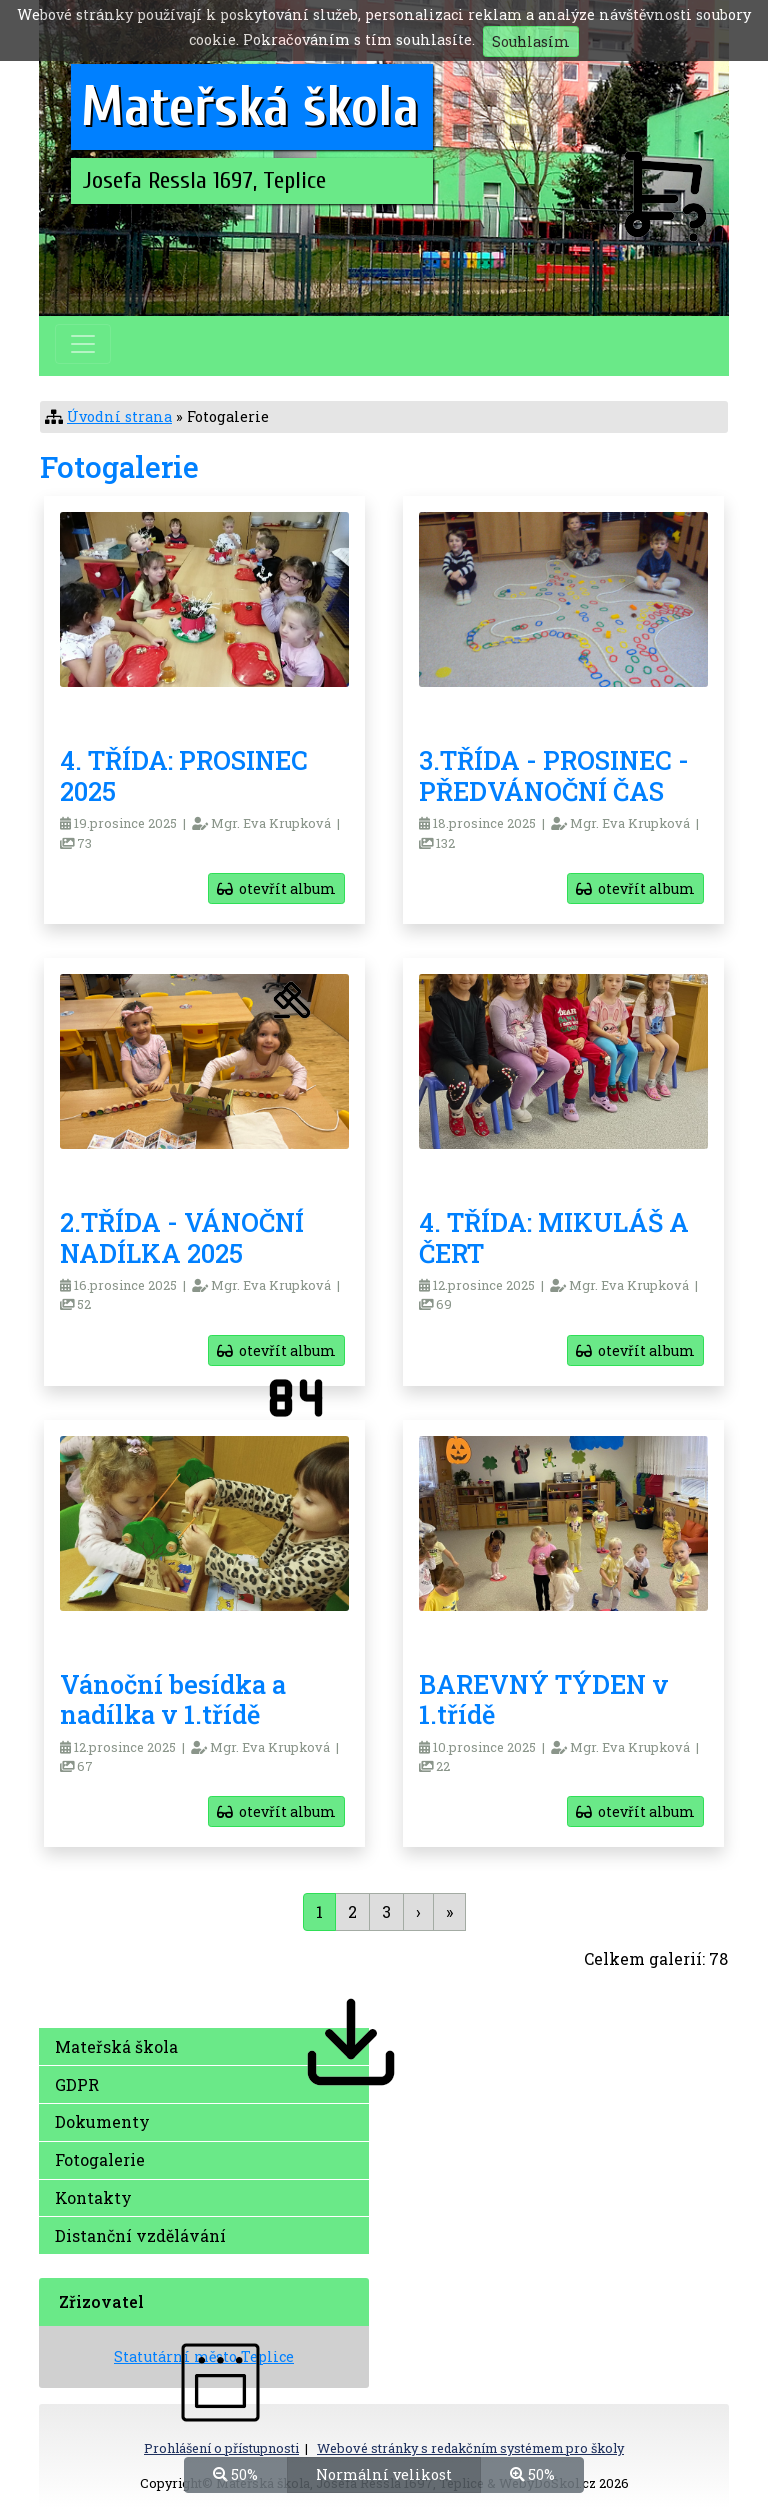 This screenshot has height=2509, width=768. Describe the element at coordinates (351, 2042) in the screenshot. I see `download a file or document` at that location.